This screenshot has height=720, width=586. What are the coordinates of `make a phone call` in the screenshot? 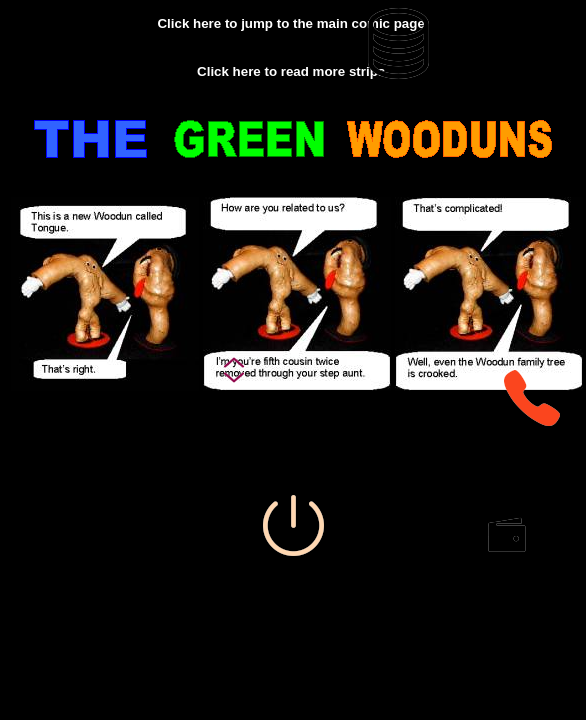 It's located at (532, 398).